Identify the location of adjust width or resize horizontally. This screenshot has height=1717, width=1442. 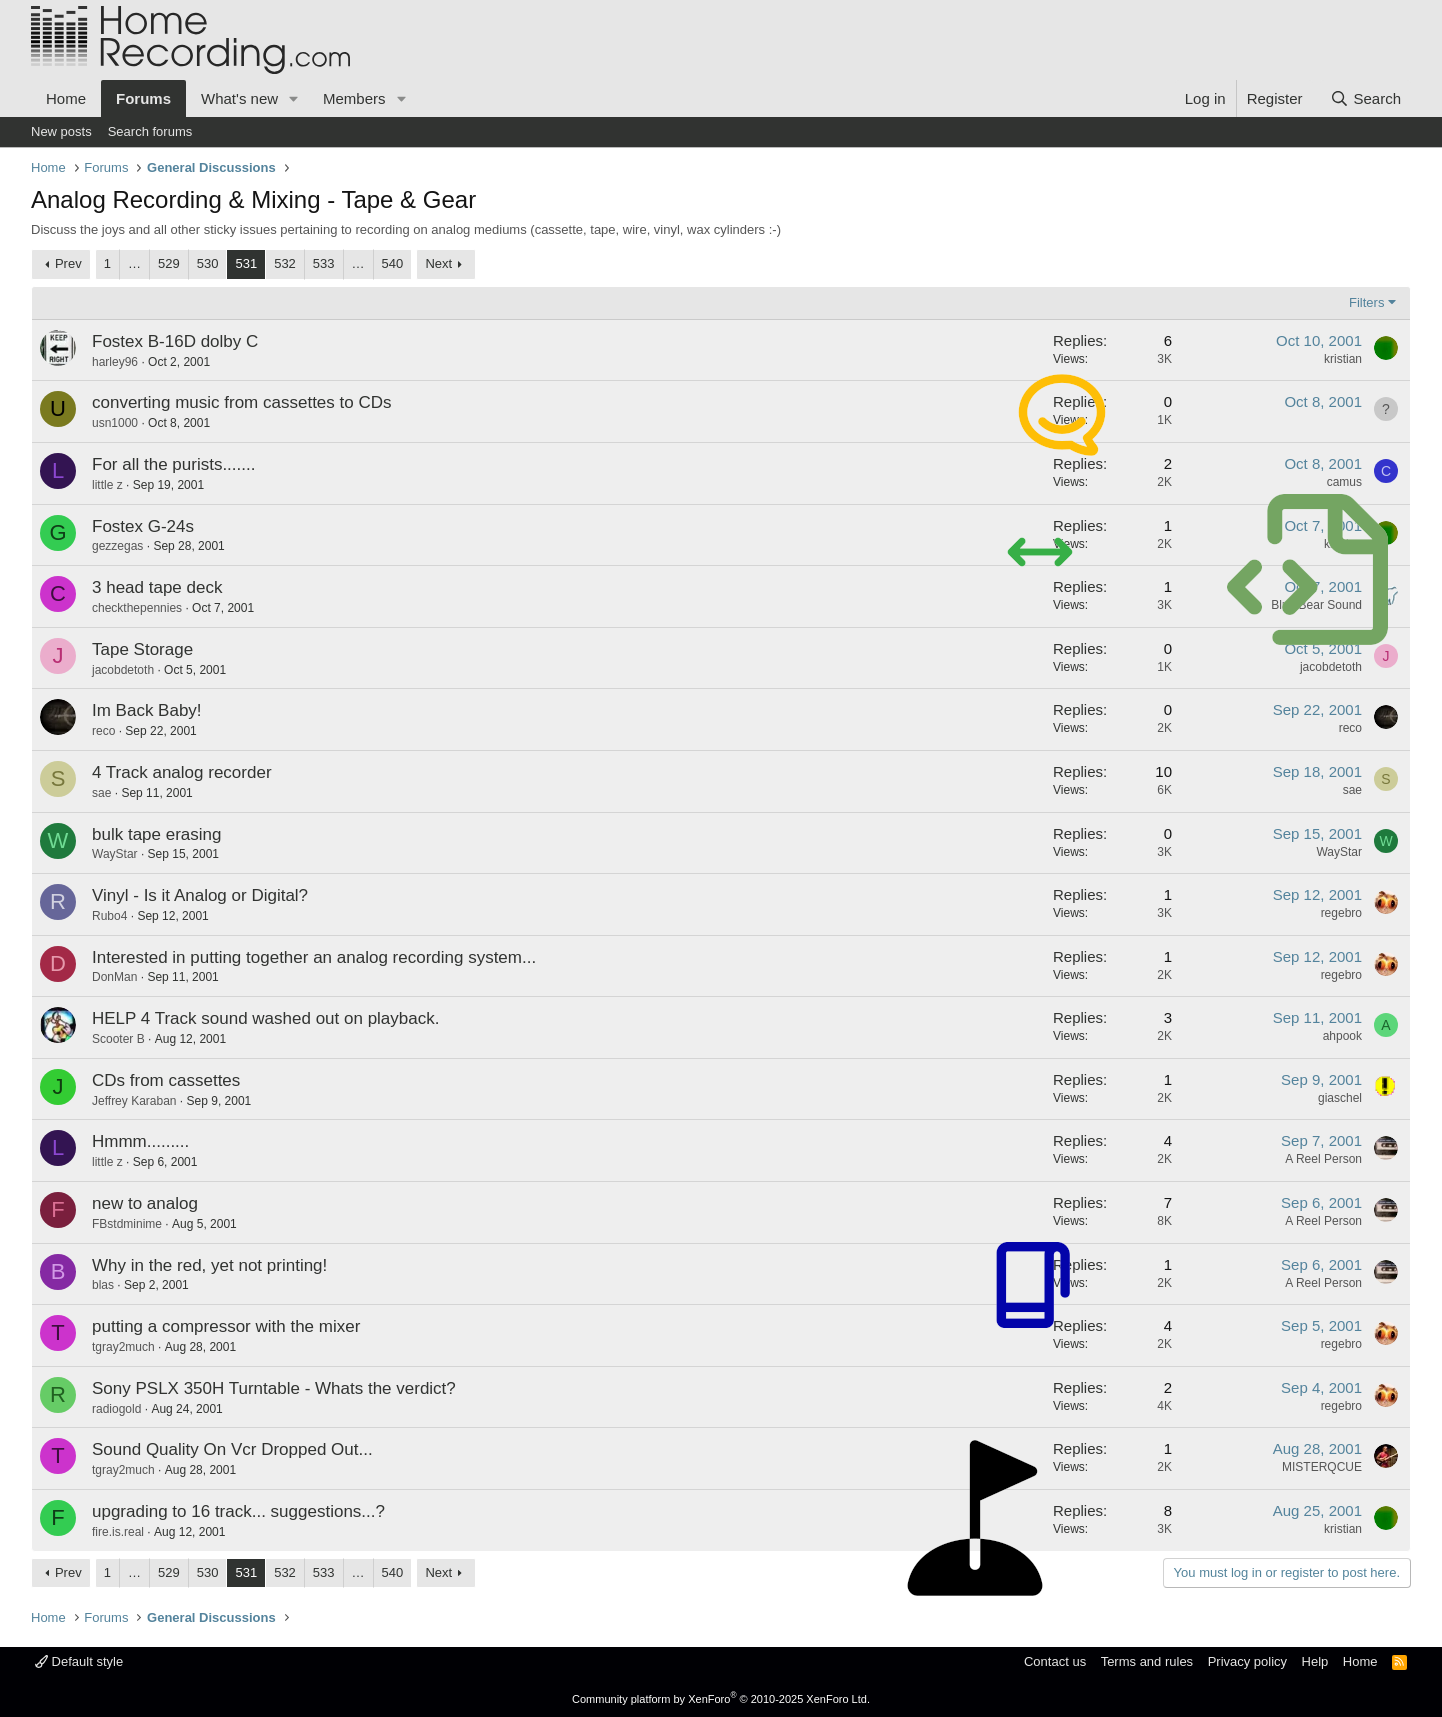
(1040, 552).